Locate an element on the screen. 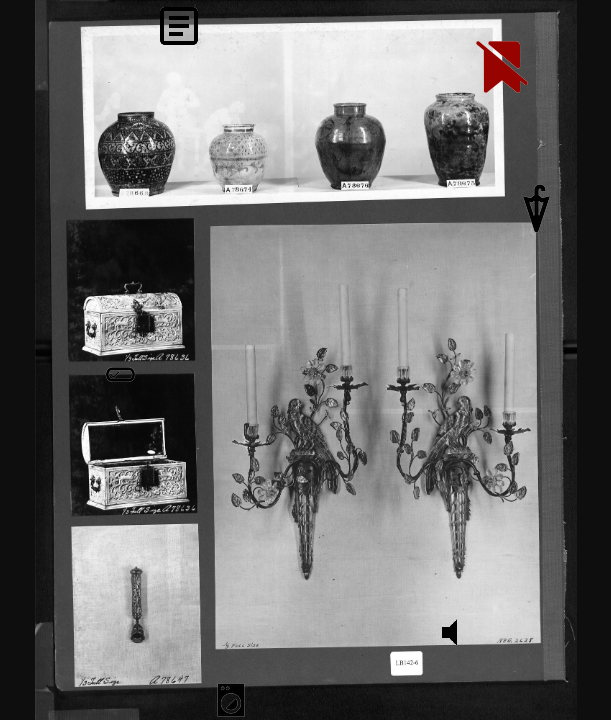  mute audio or turn off sound is located at coordinates (450, 632).